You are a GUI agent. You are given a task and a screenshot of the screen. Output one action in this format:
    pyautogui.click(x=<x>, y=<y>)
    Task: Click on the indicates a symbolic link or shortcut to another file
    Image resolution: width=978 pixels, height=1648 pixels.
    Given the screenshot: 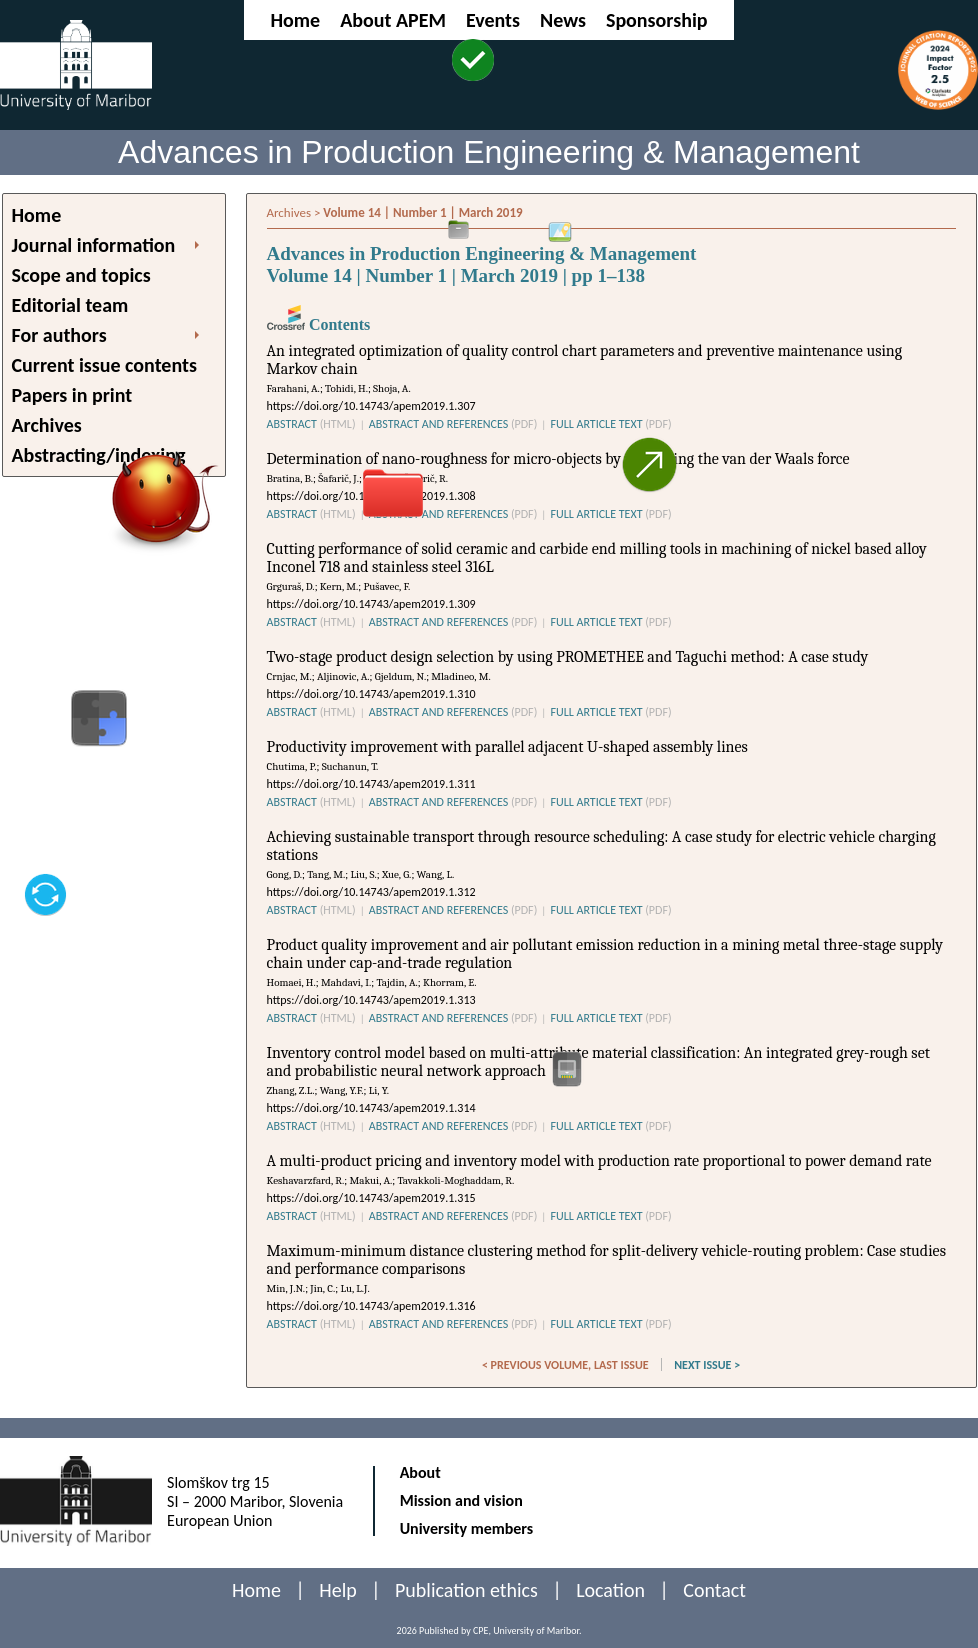 What is the action you would take?
    pyautogui.click(x=649, y=464)
    